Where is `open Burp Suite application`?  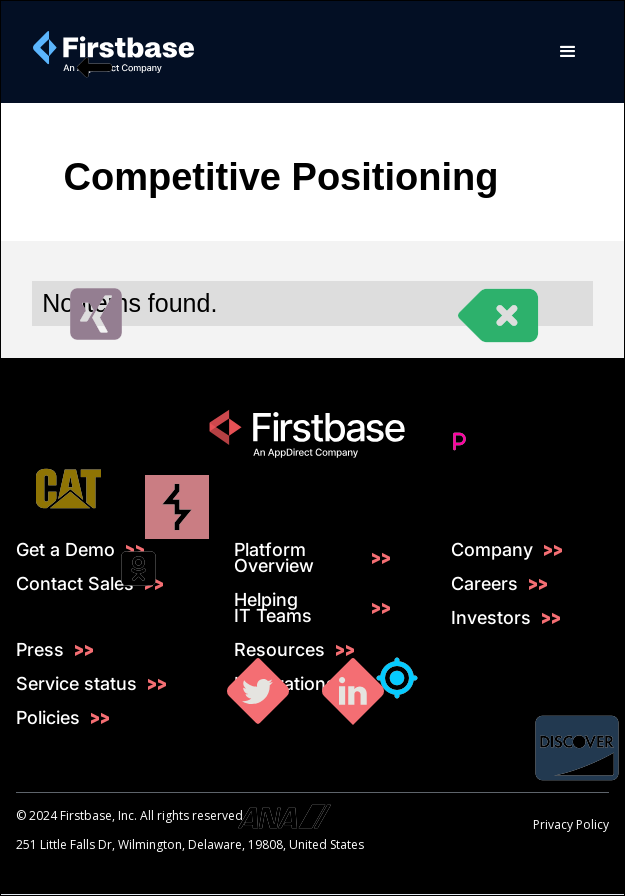 open Burp Suite application is located at coordinates (177, 507).